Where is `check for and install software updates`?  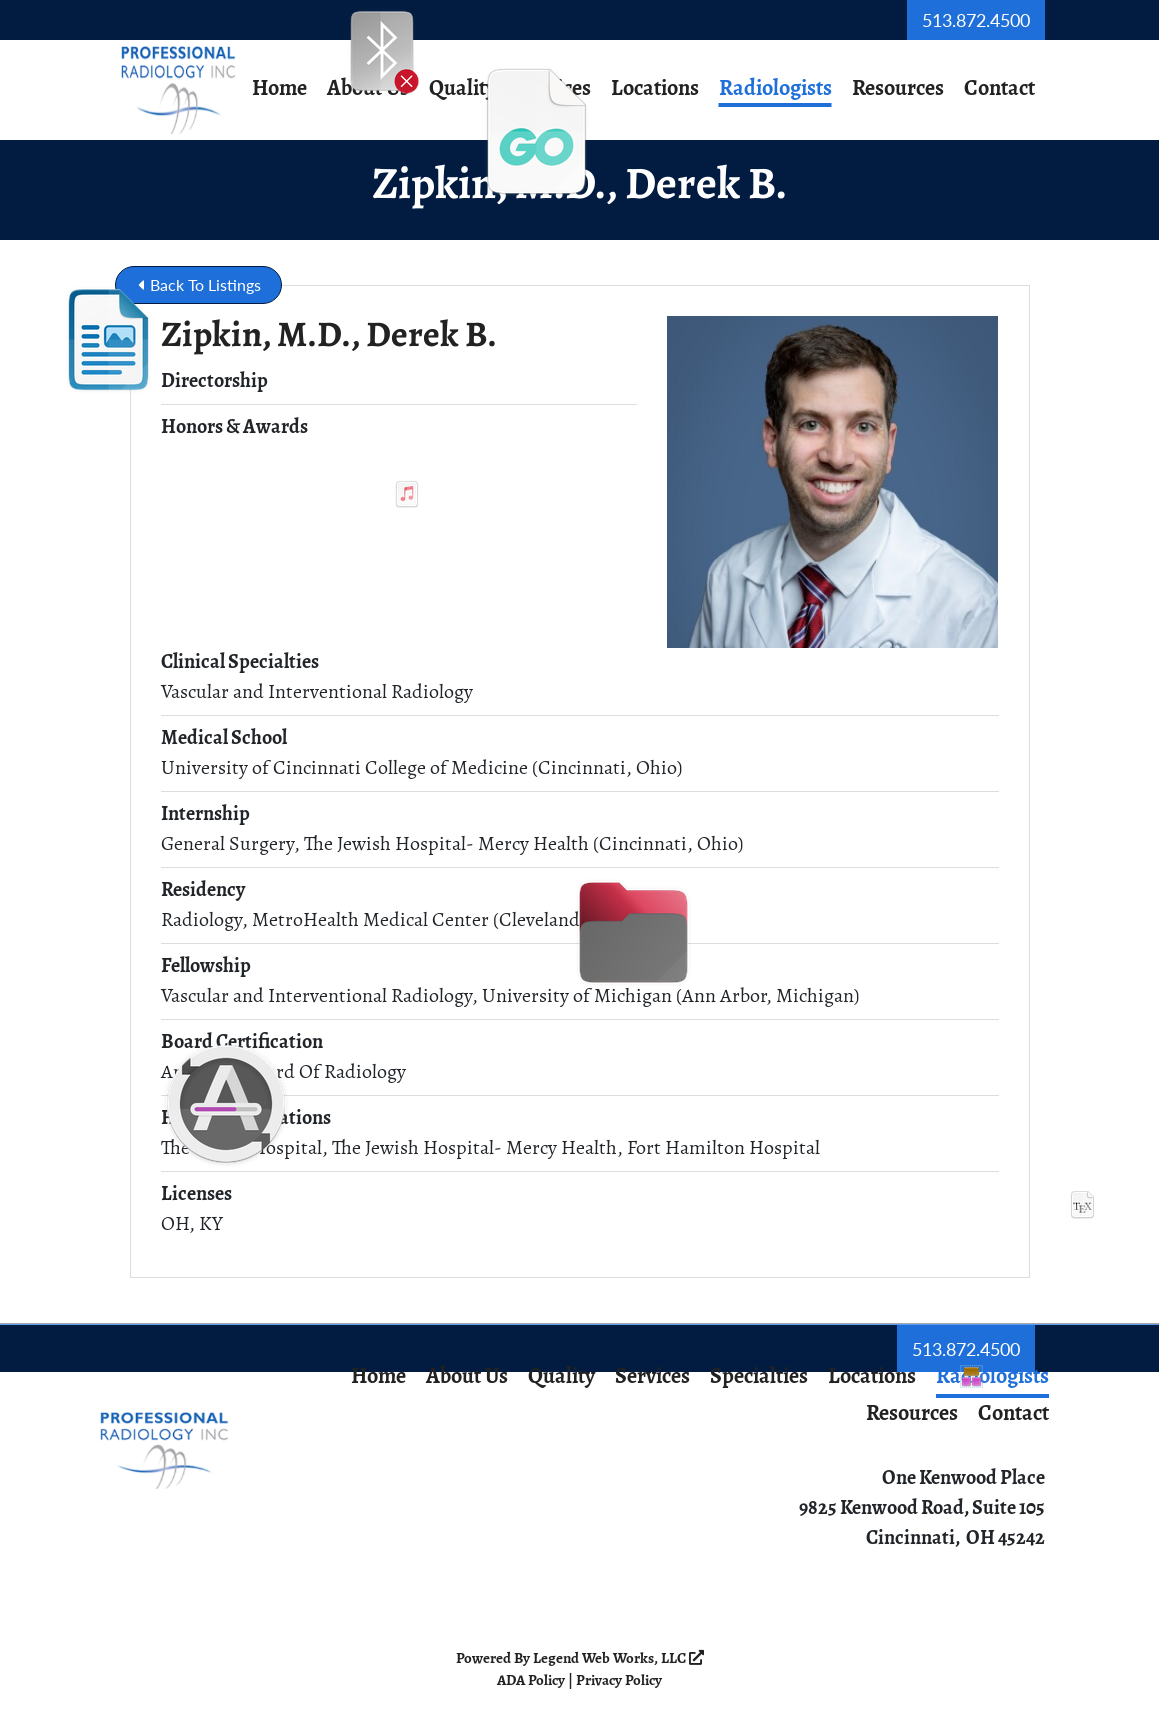 check for and install software updates is located at coordinates (226, 1104).